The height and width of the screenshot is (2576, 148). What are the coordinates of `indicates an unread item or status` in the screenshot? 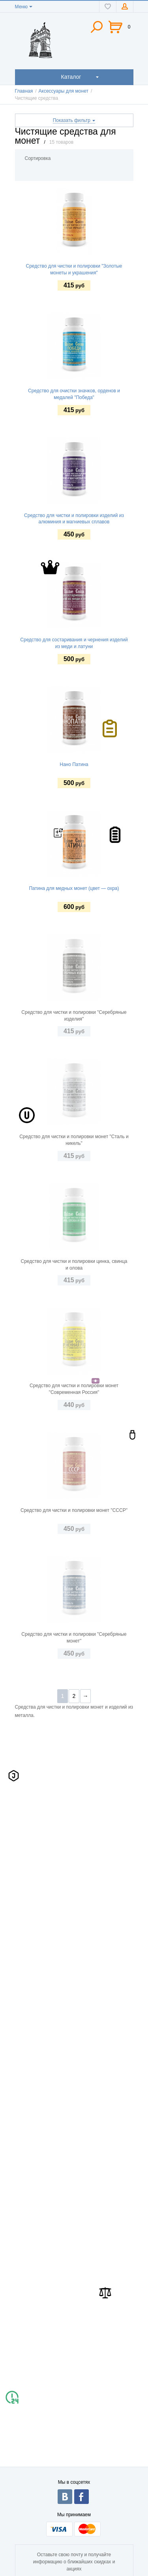 It's located at (27, 1115).